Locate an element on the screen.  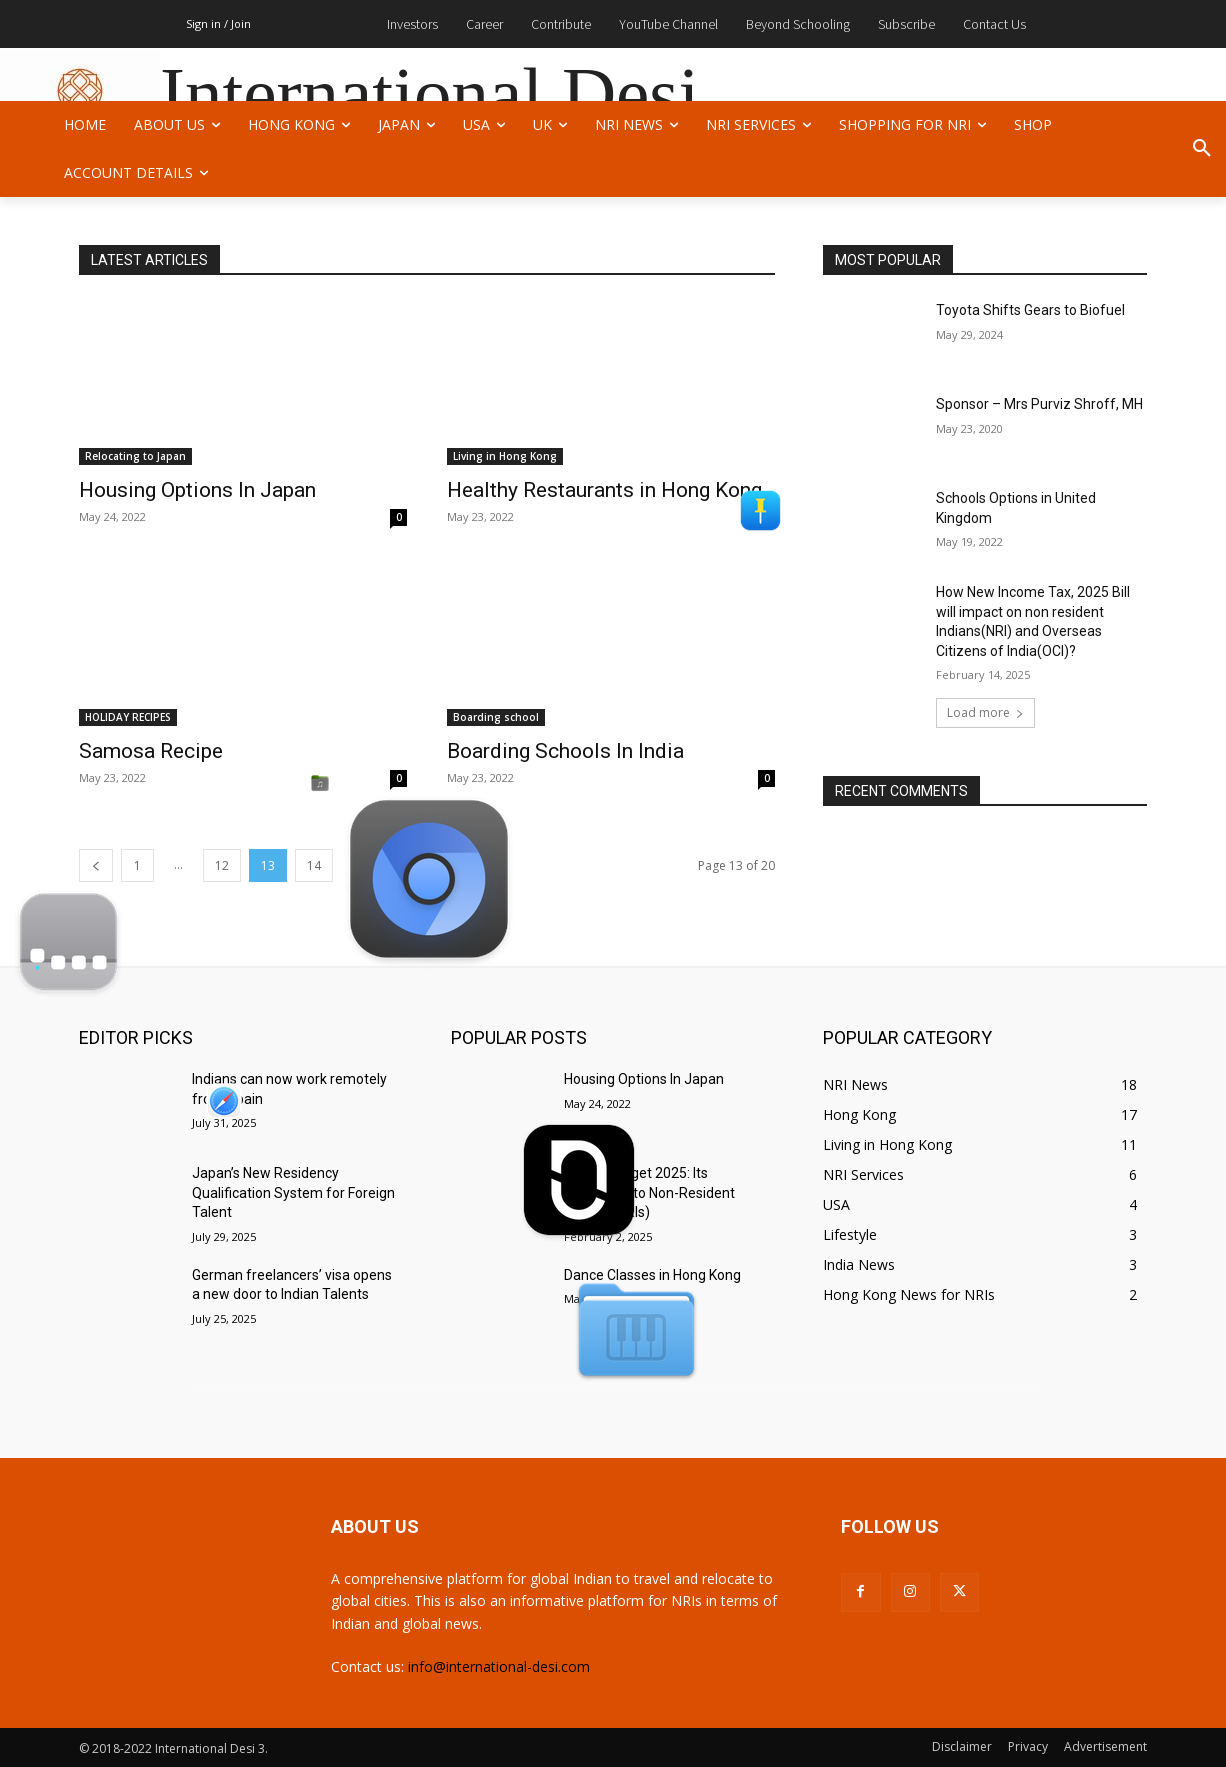
open the web browser app is located at coordinates (224, 1101).